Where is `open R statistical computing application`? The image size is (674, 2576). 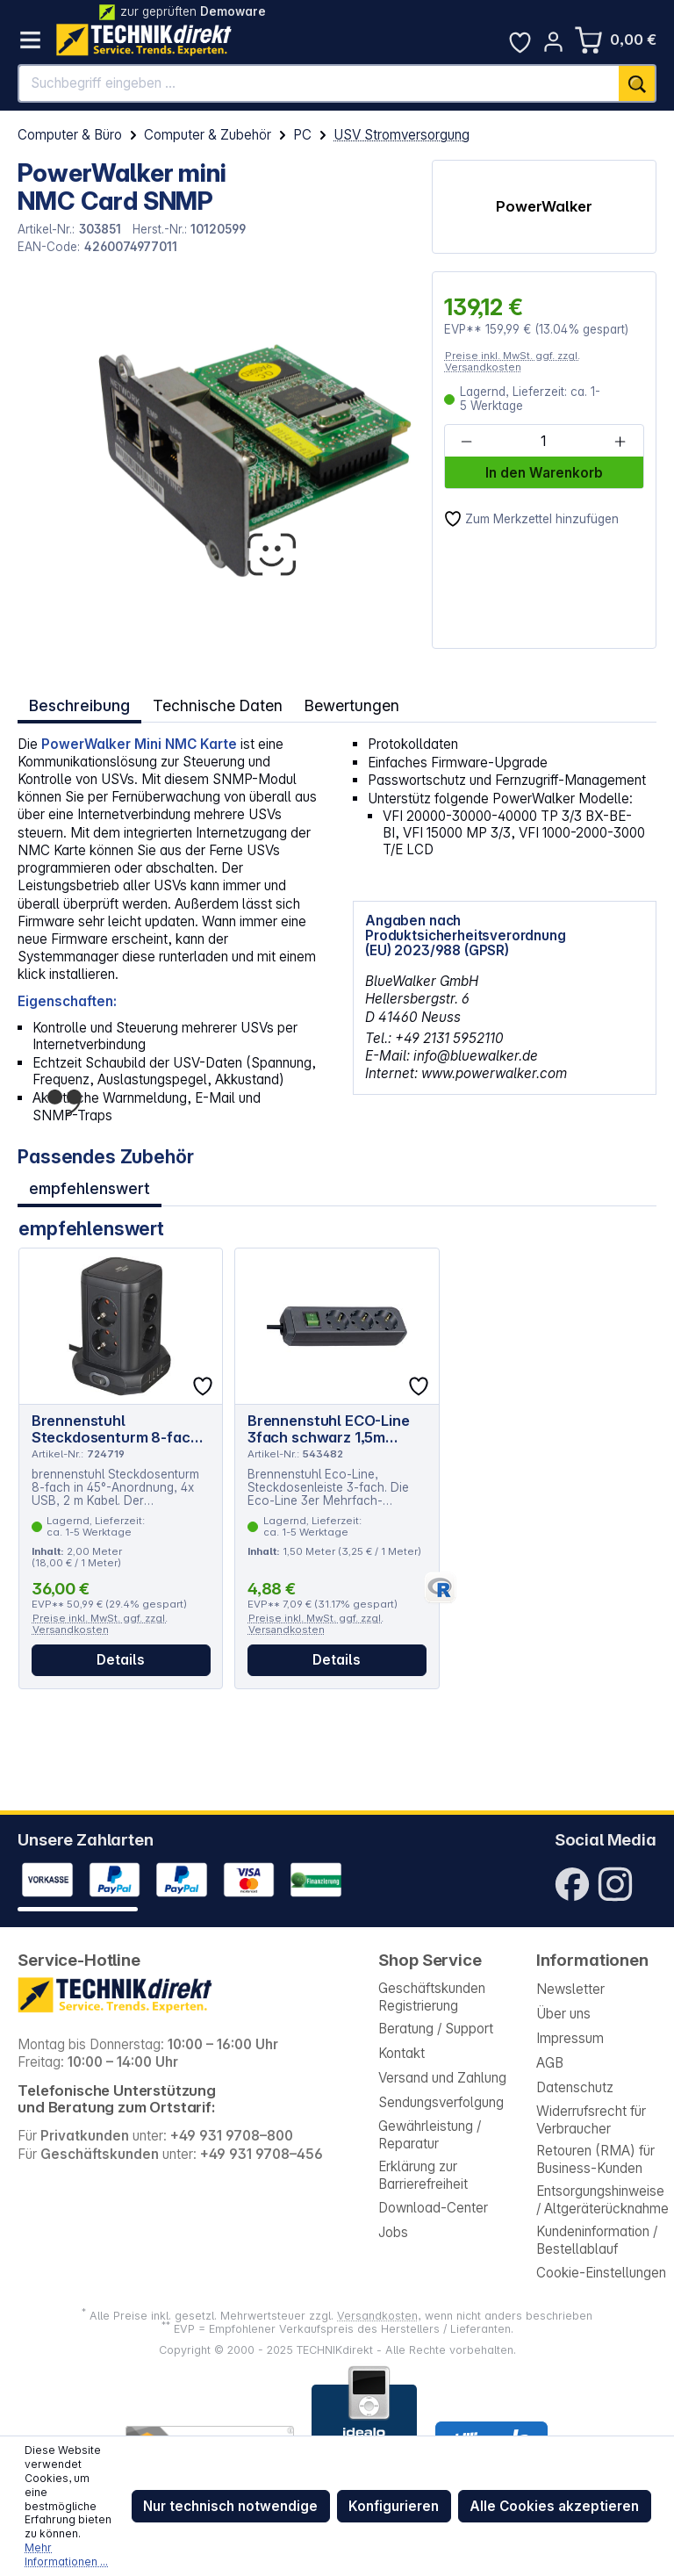
open R statistical computing application is located at coordinates (440, 1587).